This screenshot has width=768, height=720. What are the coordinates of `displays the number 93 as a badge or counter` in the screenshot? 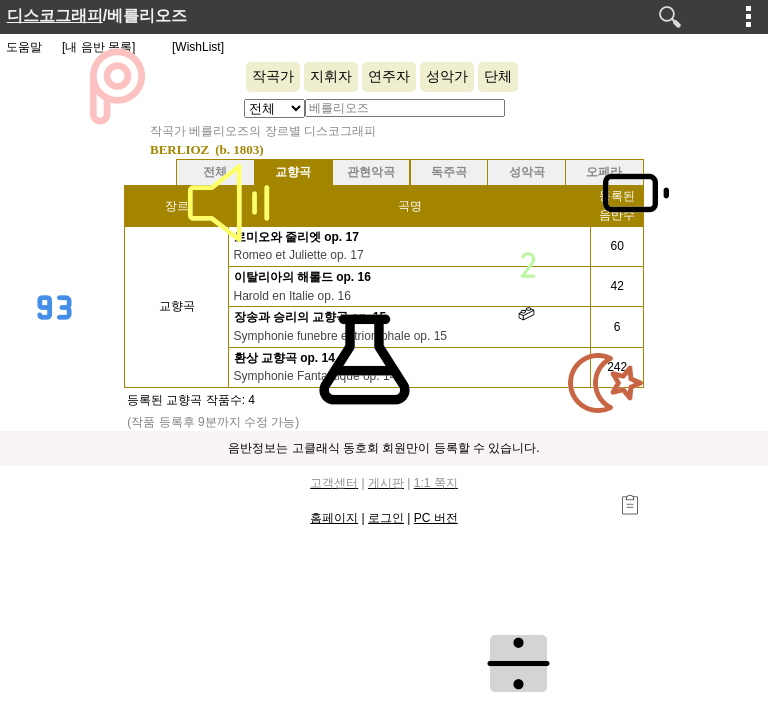 It's located at (54, 307).